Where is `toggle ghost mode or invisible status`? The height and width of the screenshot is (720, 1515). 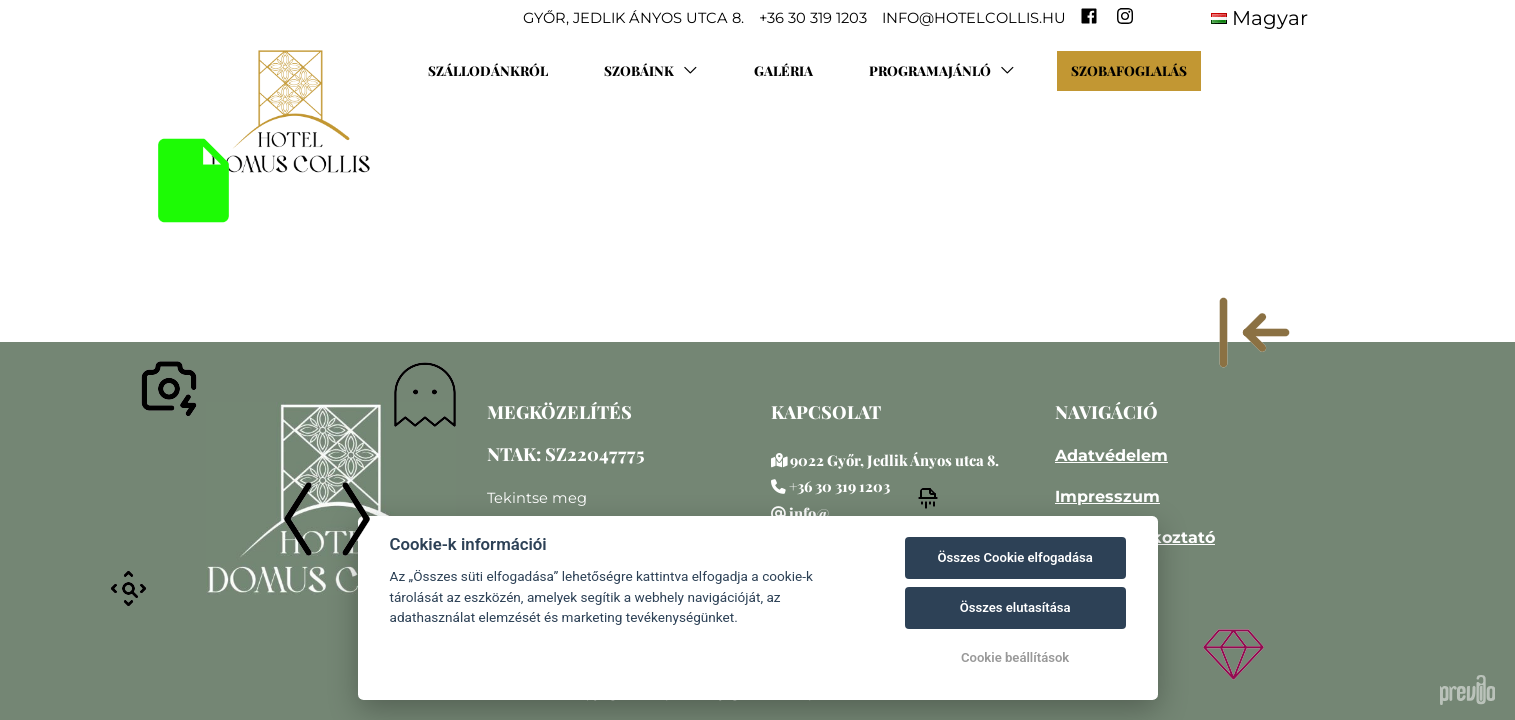 toggle ghost mode or invisible status is located at coordinates (425, 396).